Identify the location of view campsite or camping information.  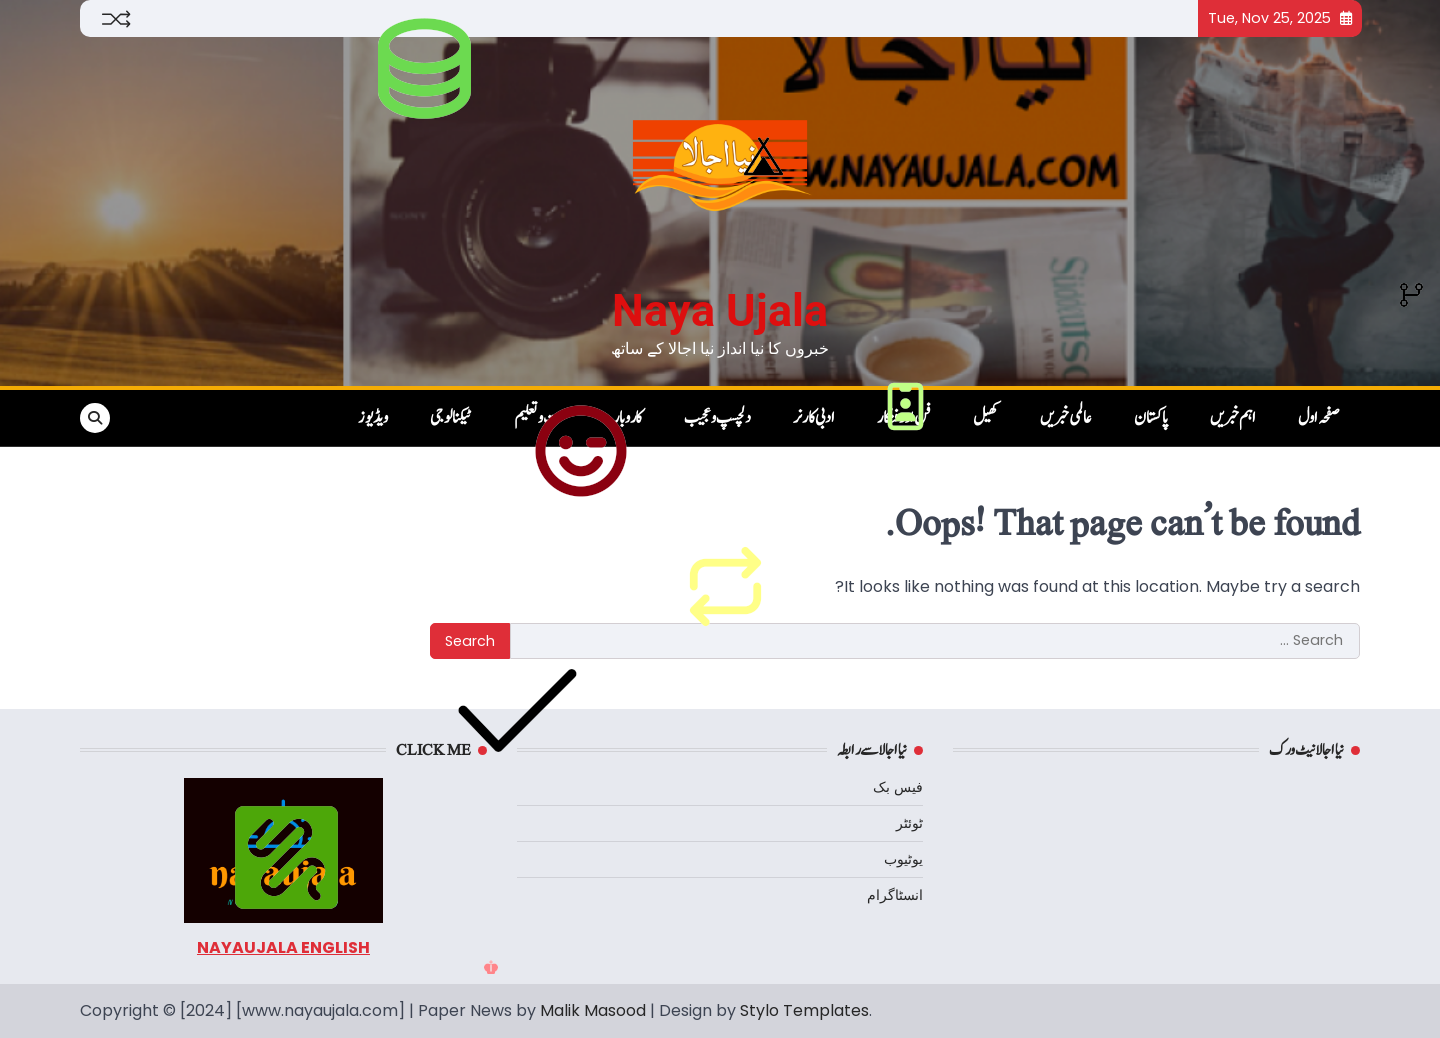
(763, 158).